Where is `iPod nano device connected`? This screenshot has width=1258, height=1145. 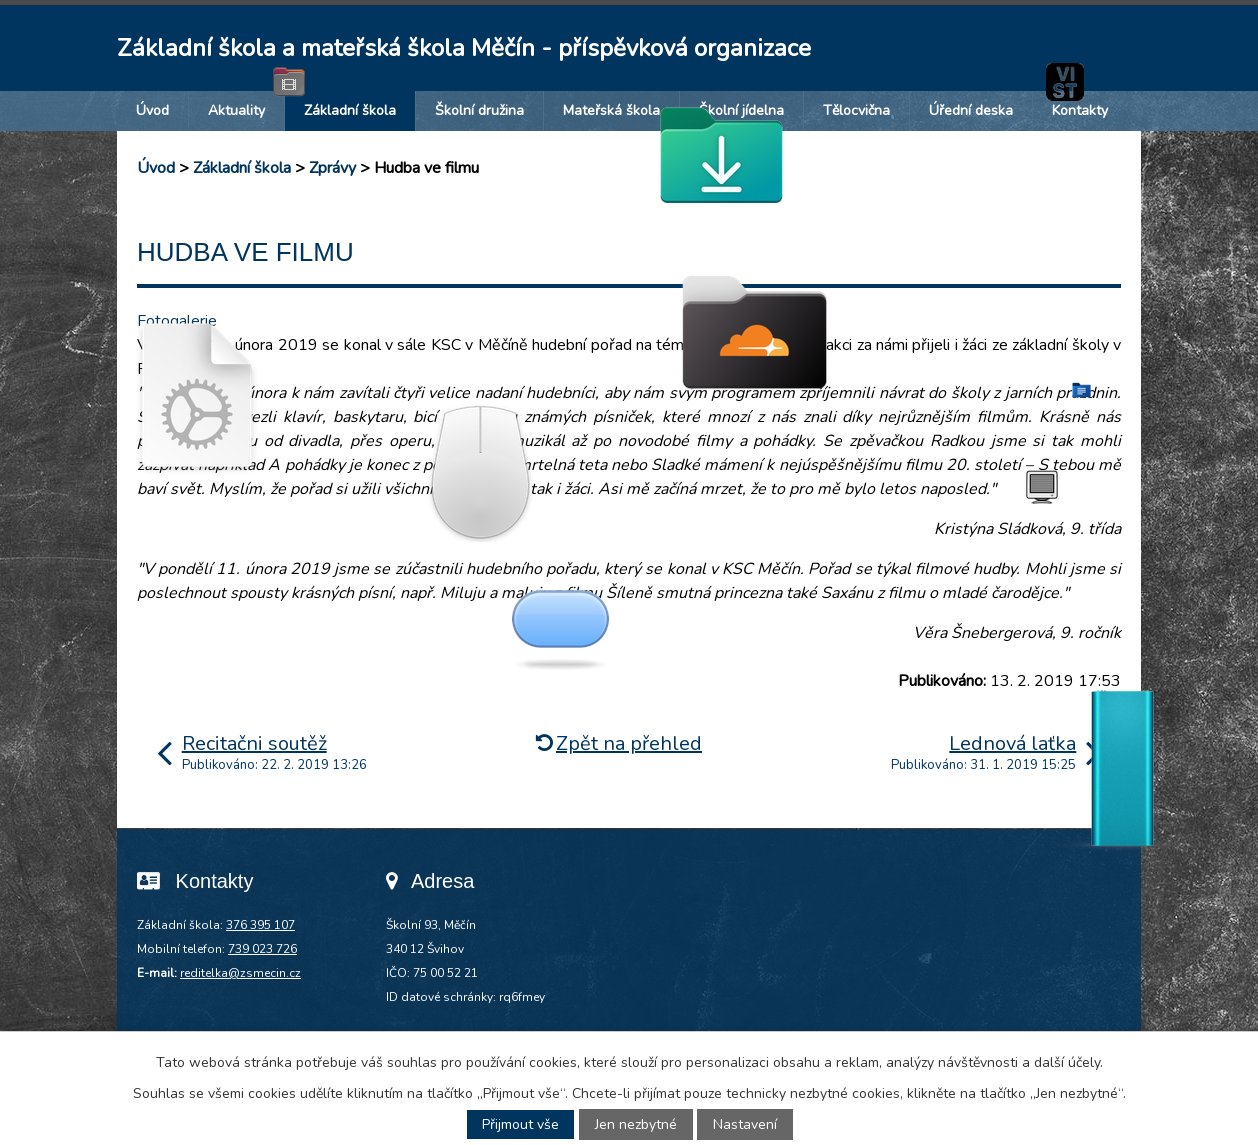
iPod nano device connected is located at coordinates (1122, 771).